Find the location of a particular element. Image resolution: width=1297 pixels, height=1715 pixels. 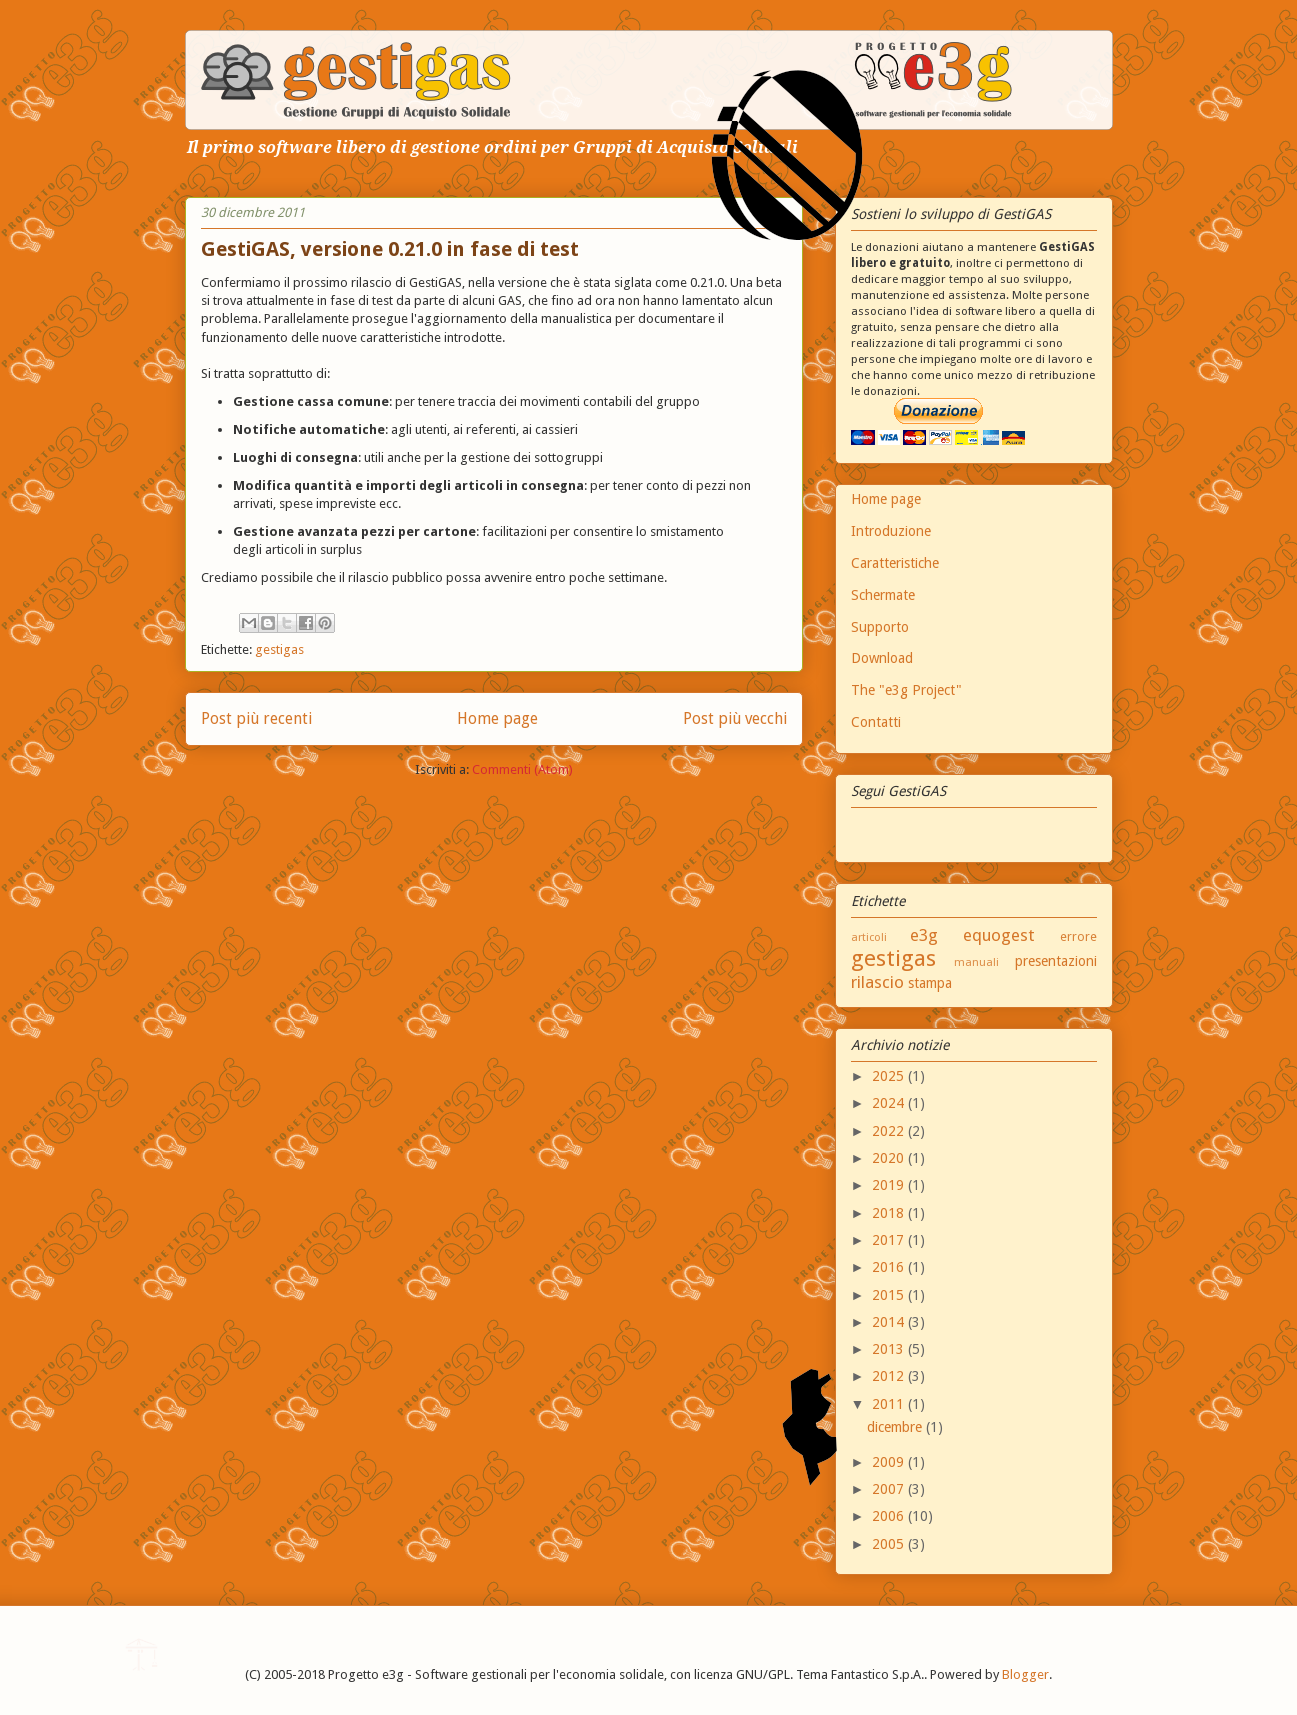

select tunisia as your country or region is located at coordinates (814, 1426).